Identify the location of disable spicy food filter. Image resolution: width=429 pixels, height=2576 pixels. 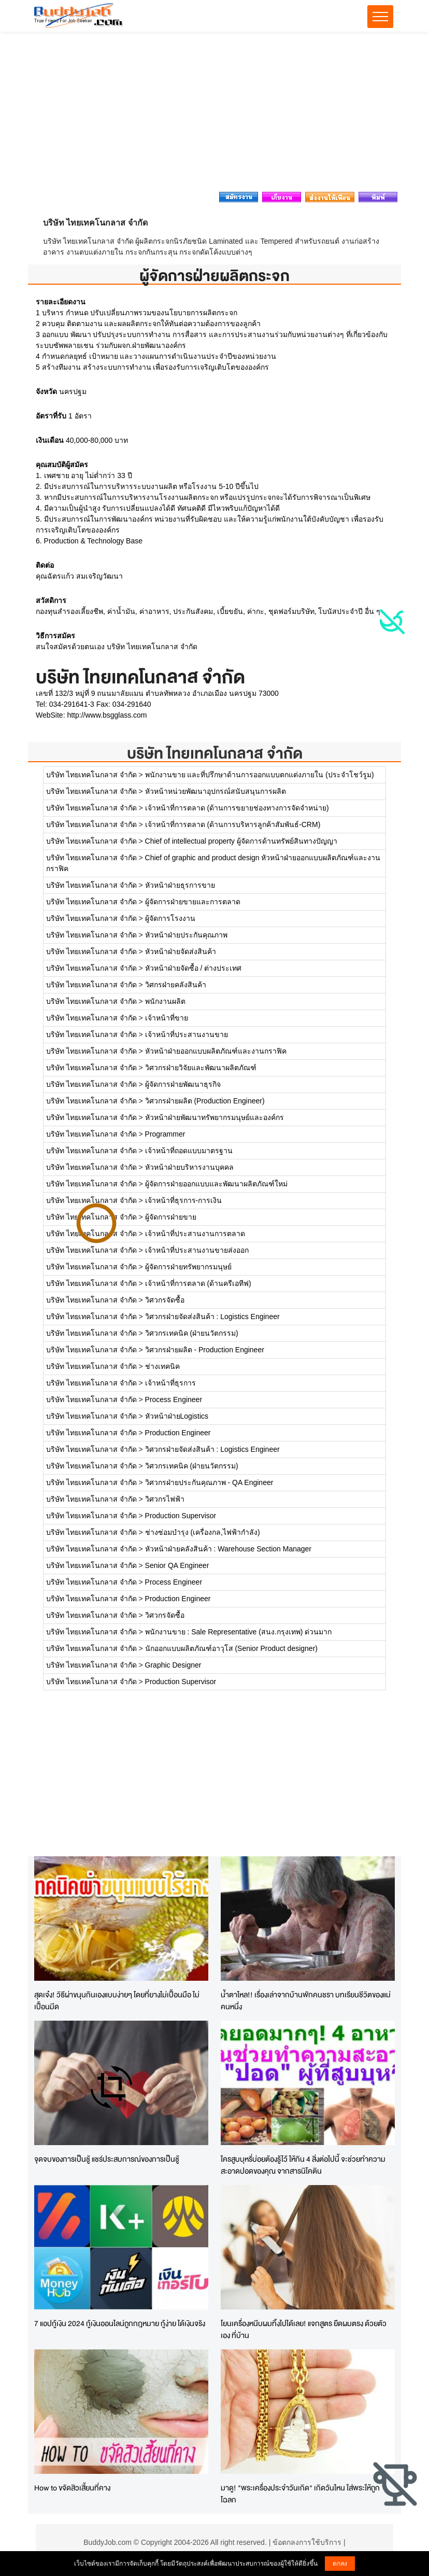
(392, 622).